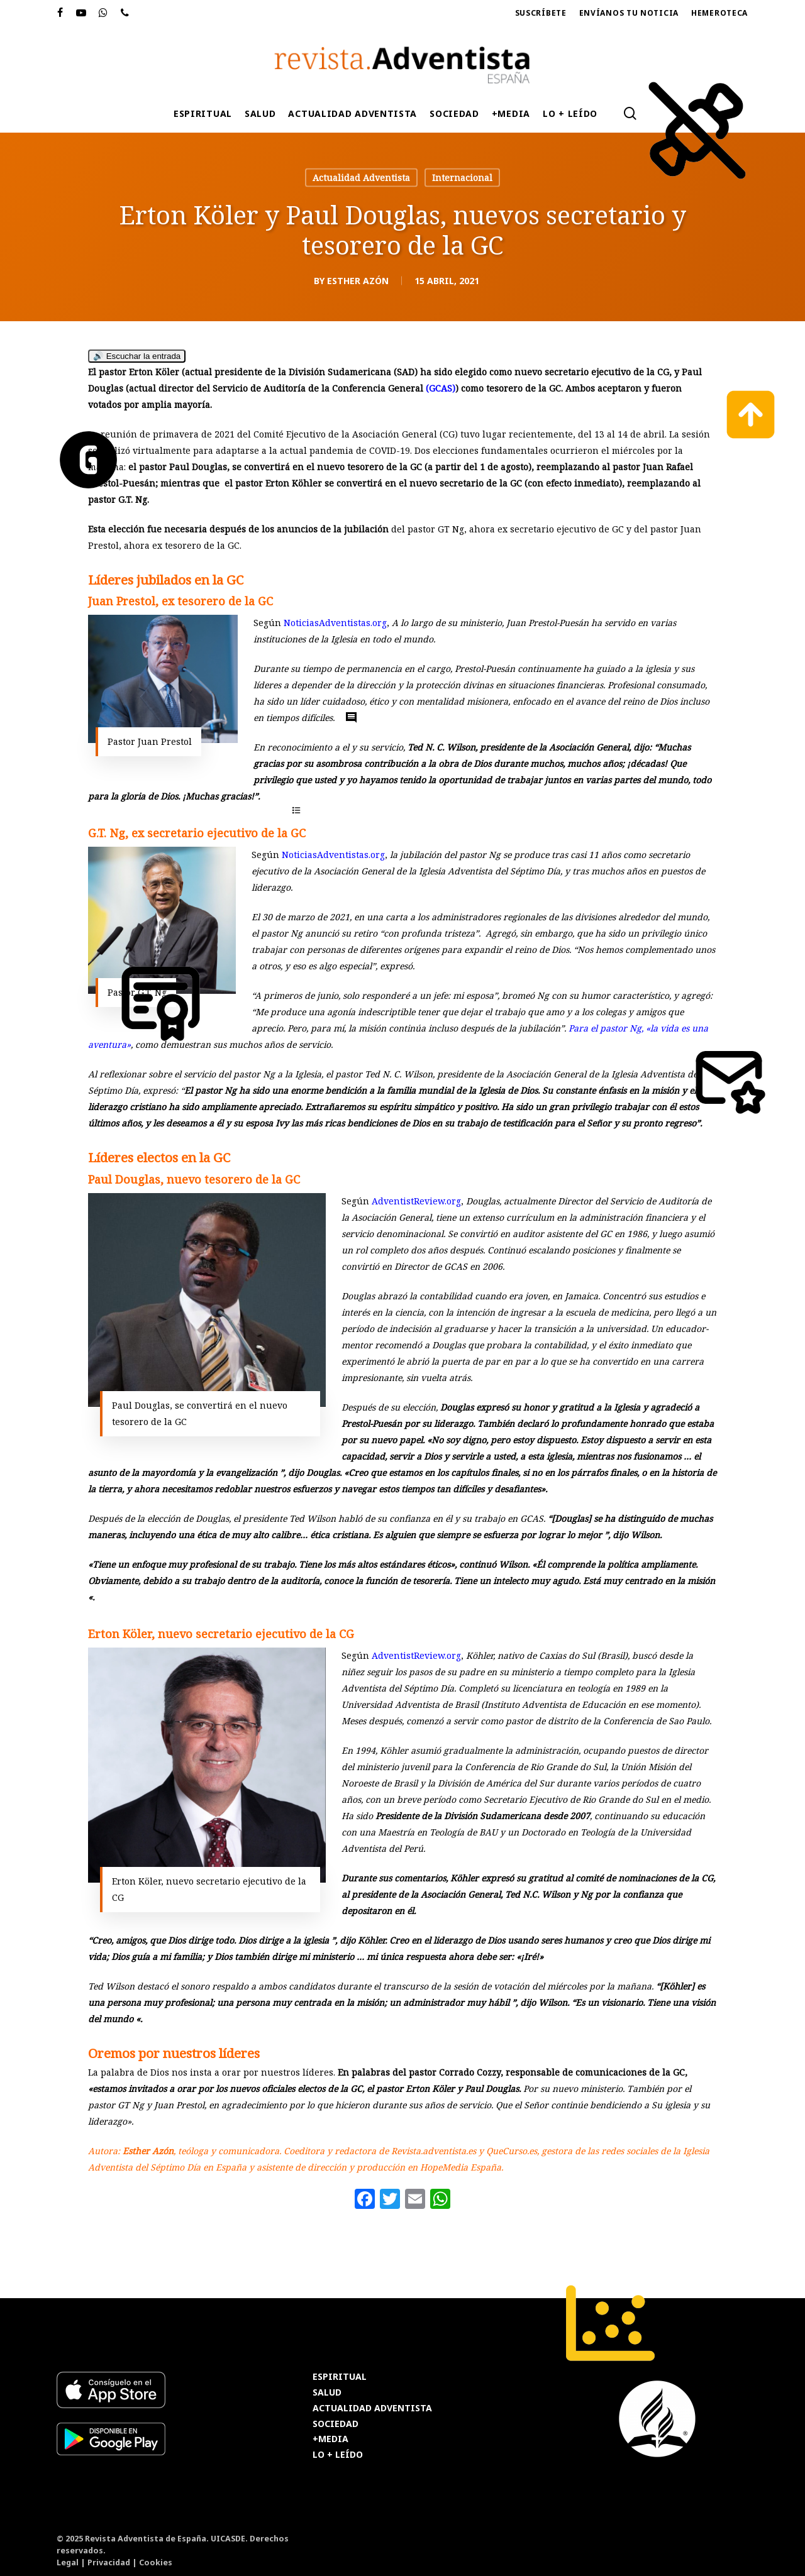 The height and width of the screenshot is (2576, 805). I want to click on add a comment to the document, so click(351, 717).